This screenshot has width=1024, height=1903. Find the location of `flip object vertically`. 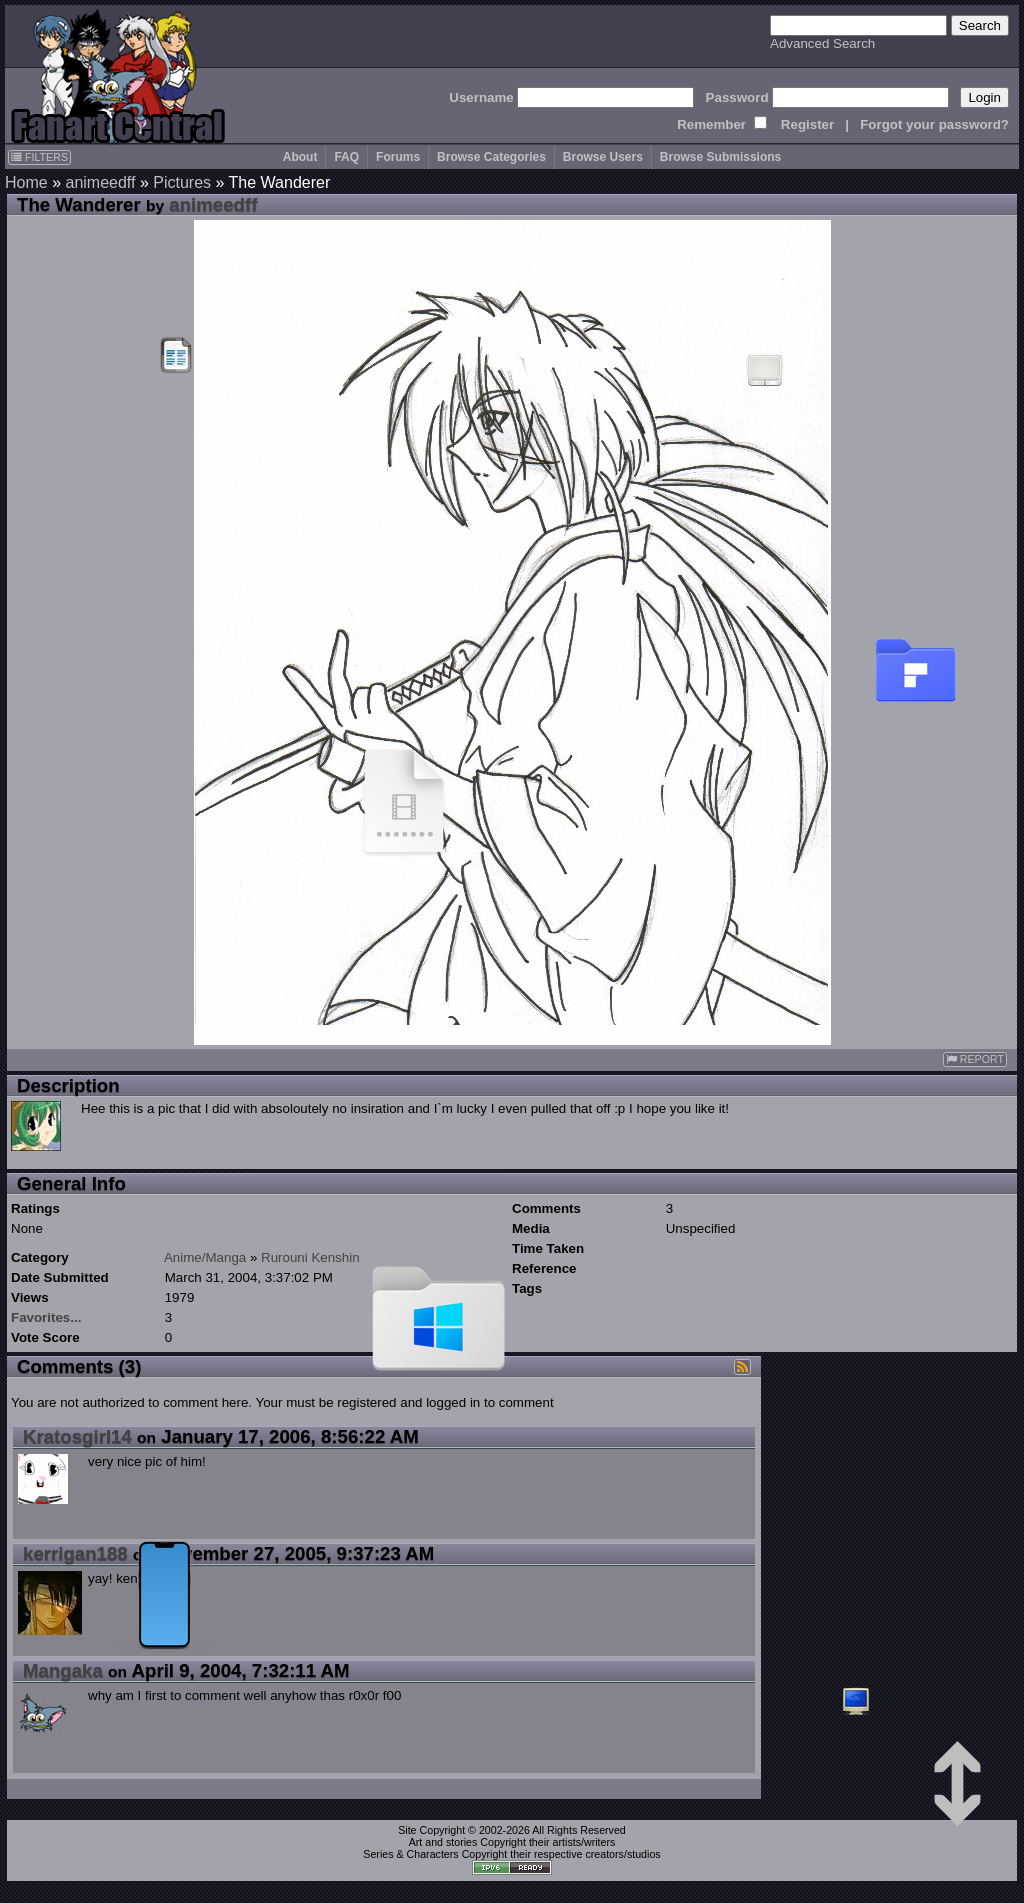

flip object vertically is located at coordinates (957, 1783).